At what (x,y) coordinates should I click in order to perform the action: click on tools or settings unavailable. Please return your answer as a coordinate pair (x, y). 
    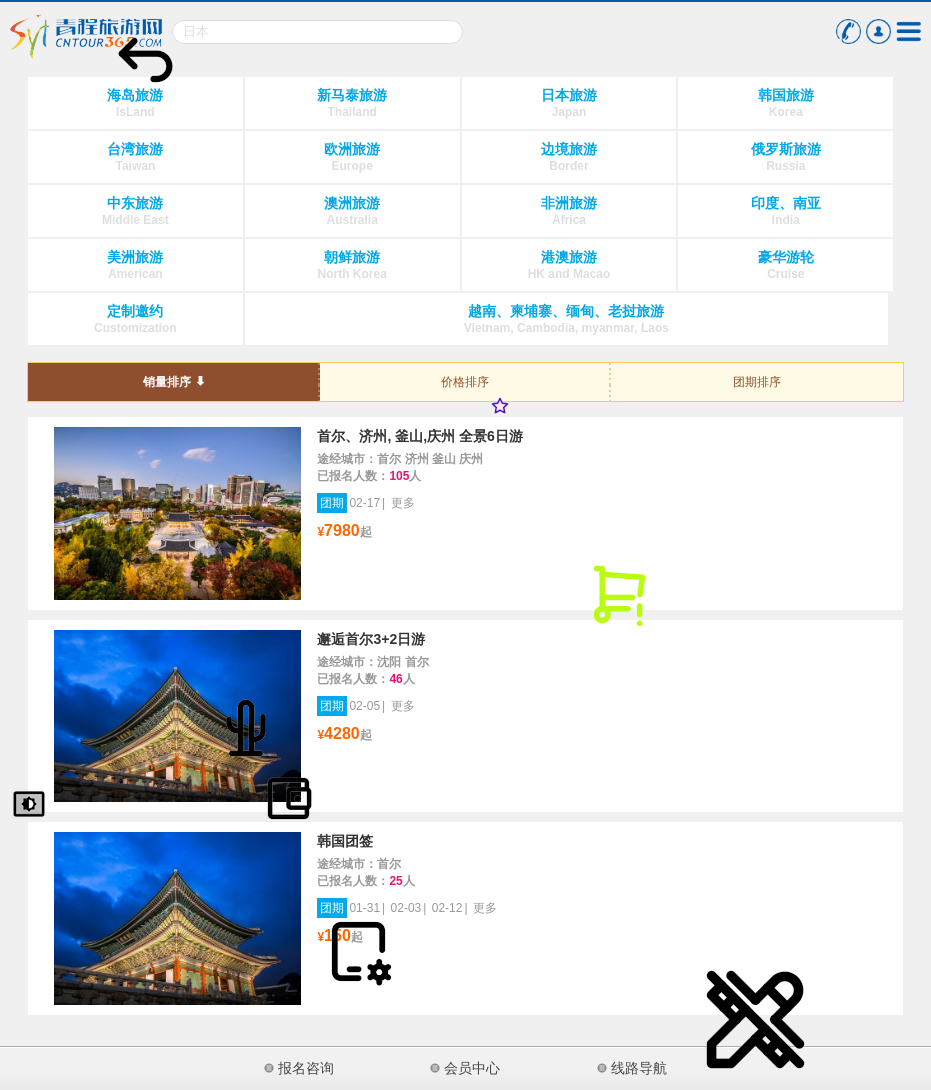
    Looking at the image, I should click on (755, 1019).